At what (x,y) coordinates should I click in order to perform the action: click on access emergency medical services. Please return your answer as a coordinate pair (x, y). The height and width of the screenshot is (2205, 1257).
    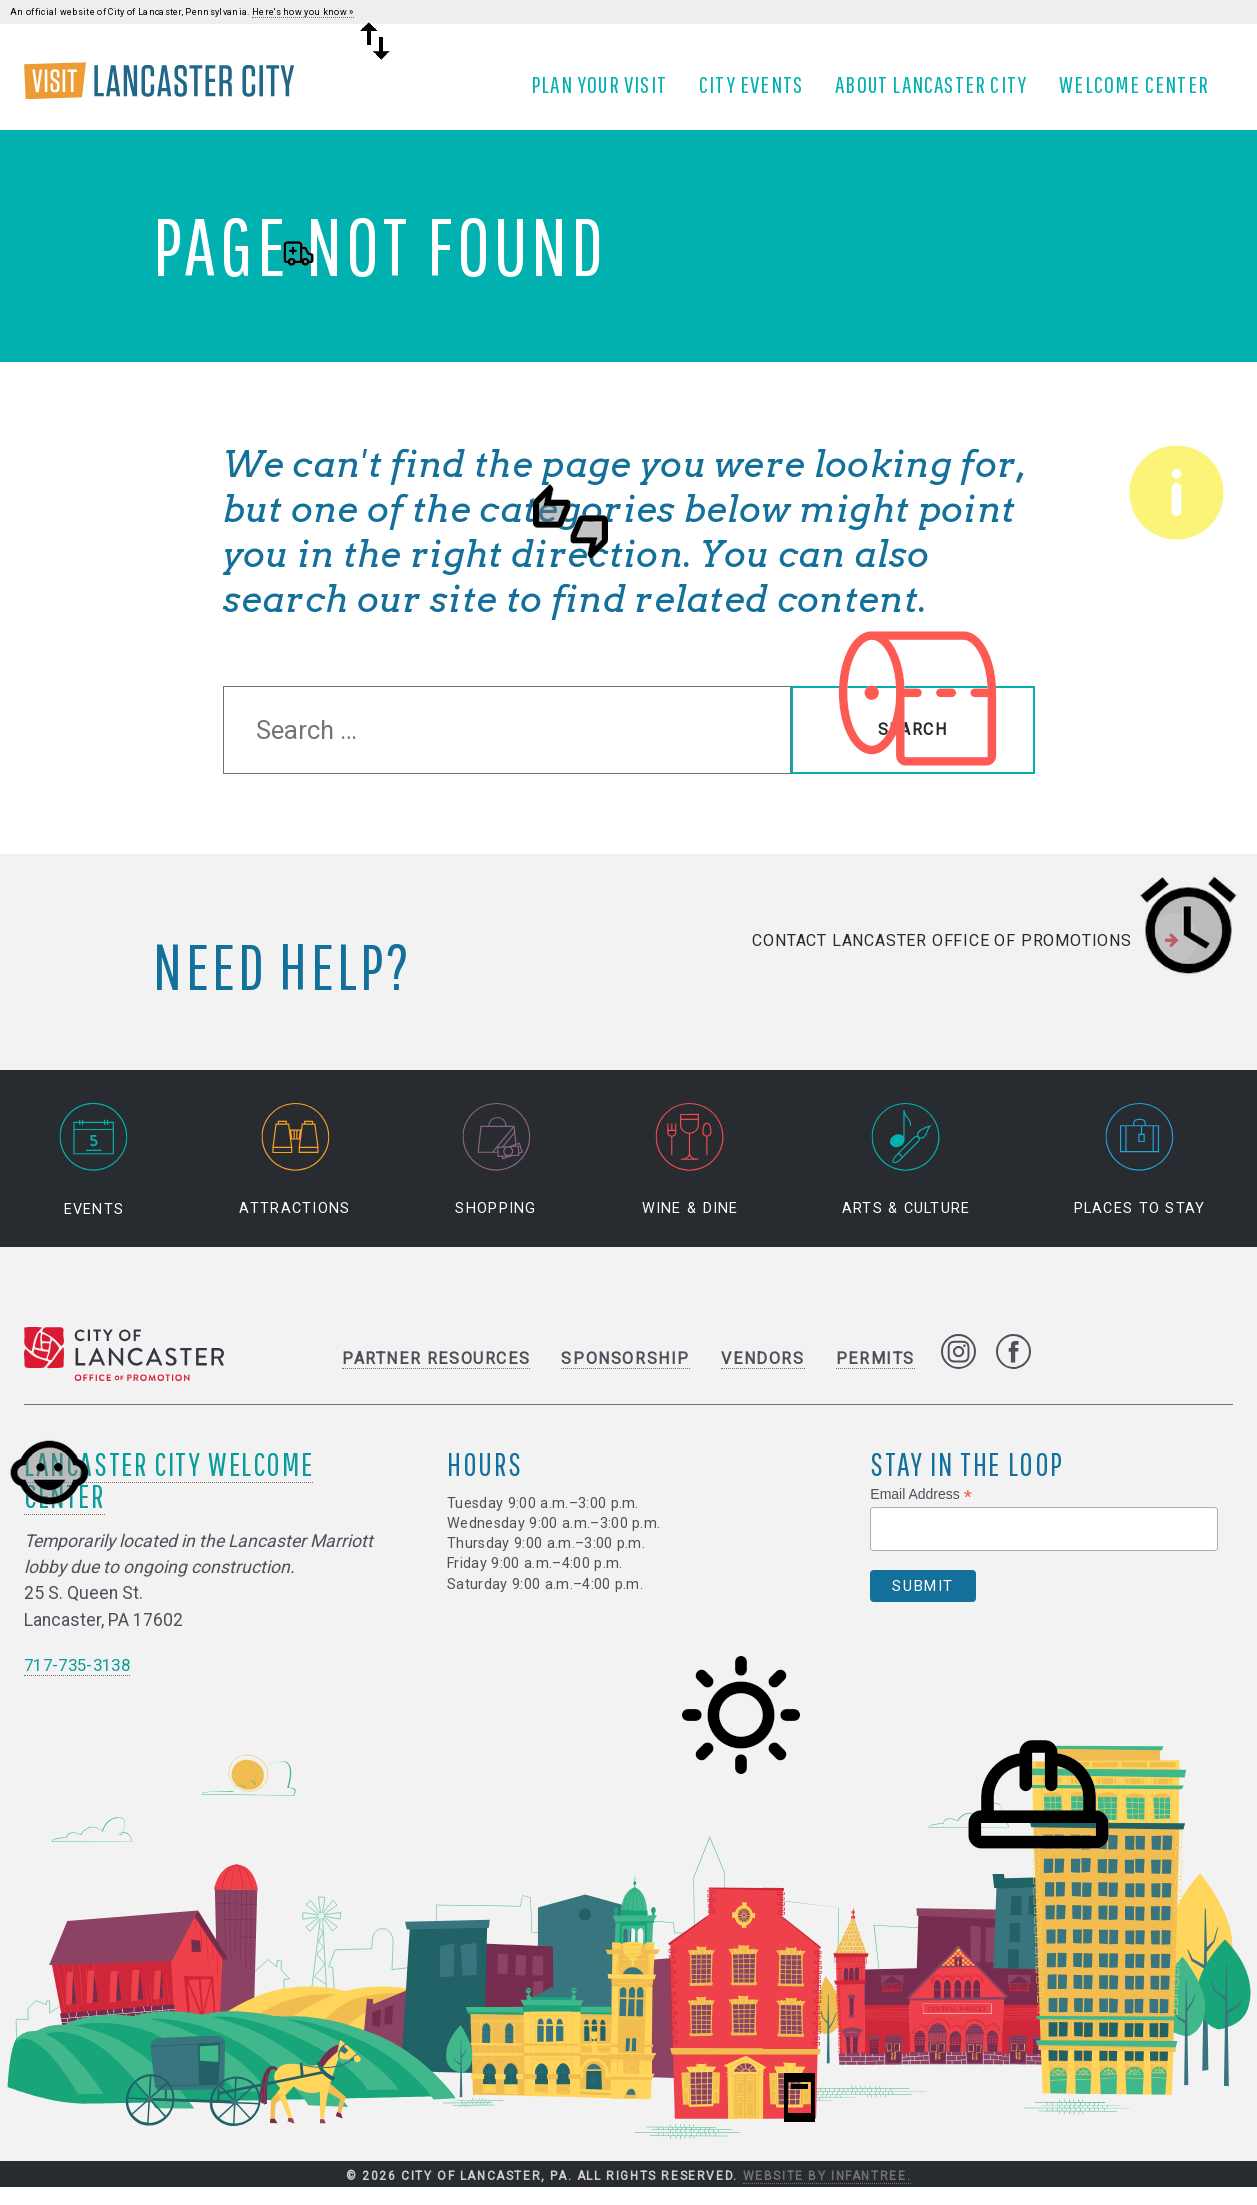
    Looking at the image, I should click on (298, 253).